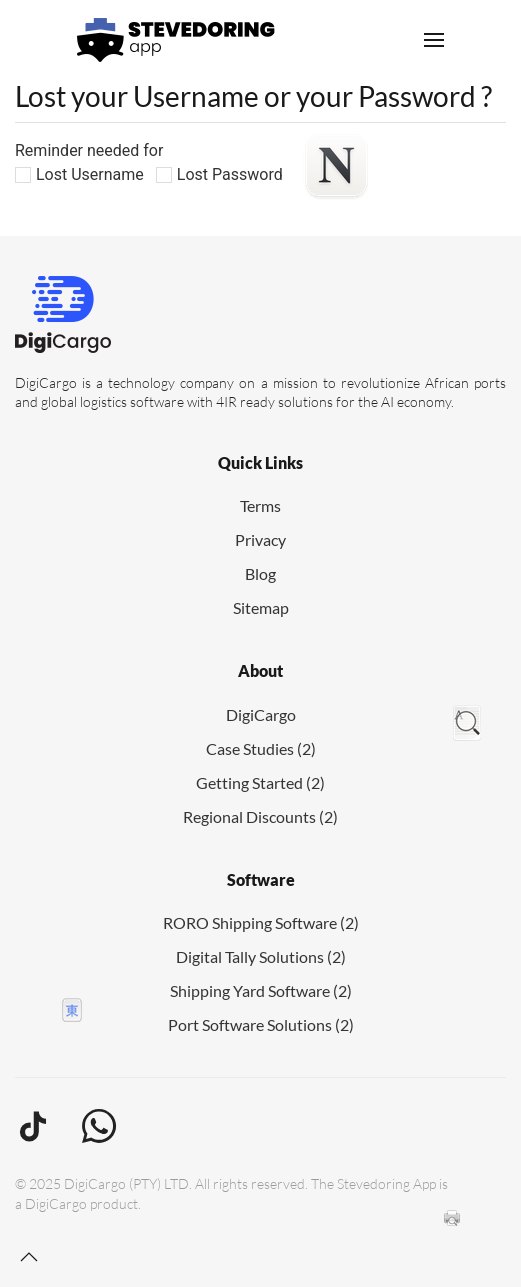 The height and width of the screenshot is (1287, 521). I want to click on open document viewer application, so click(467, 723).